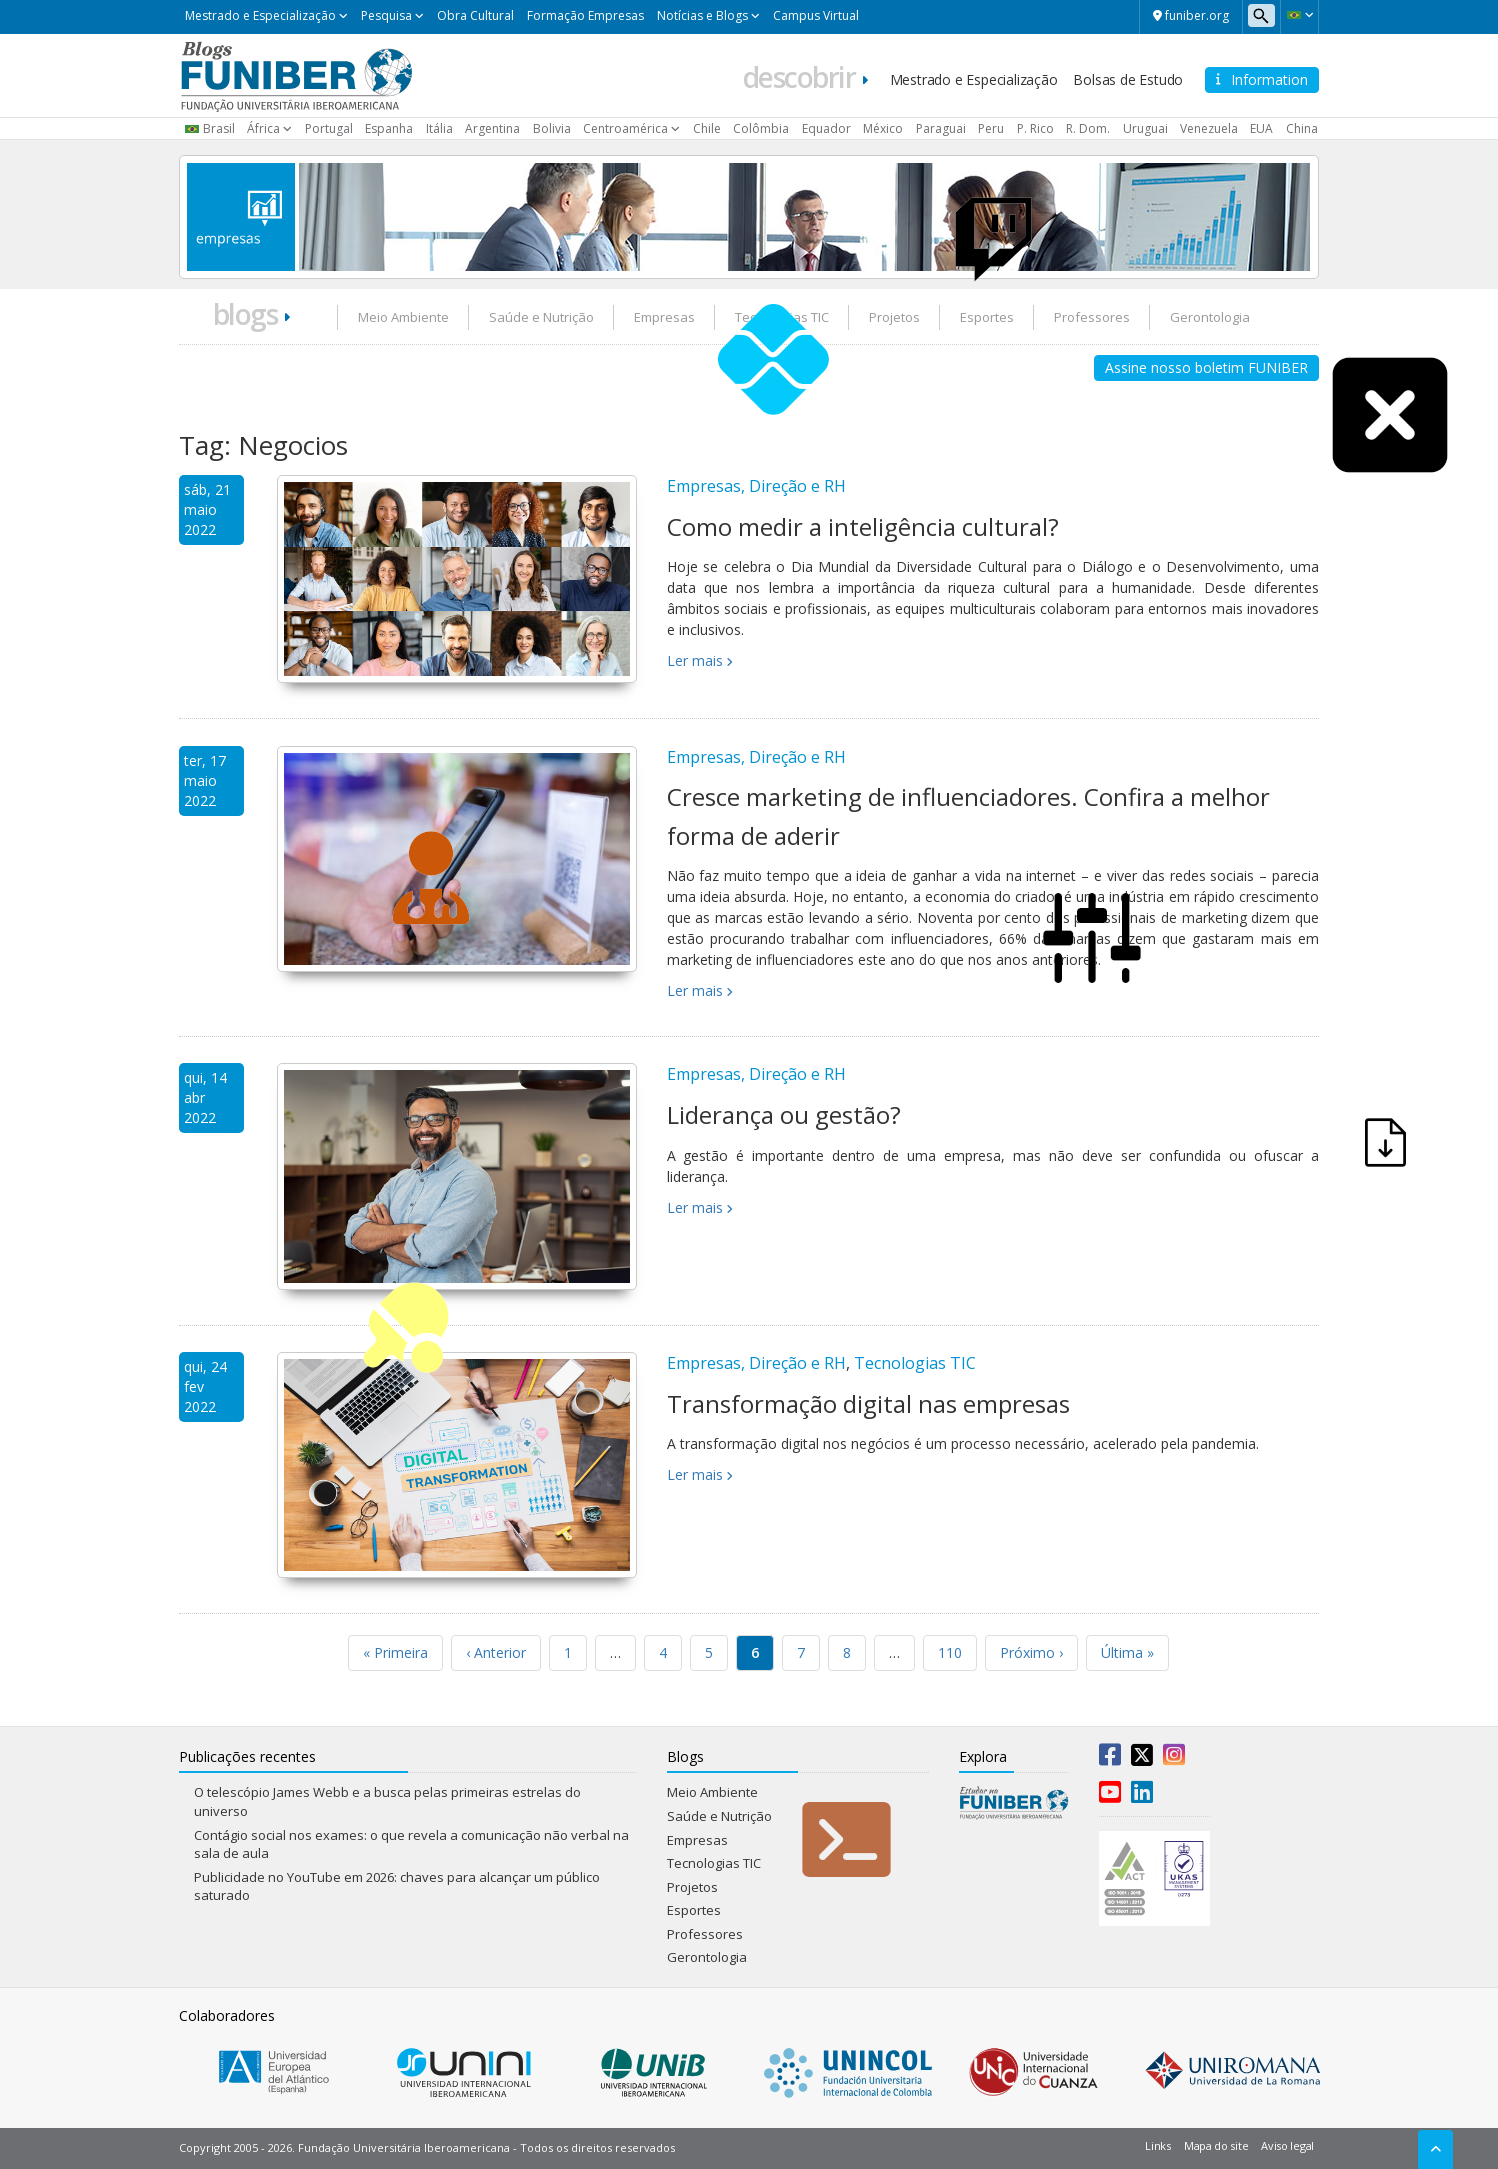  What do you see at coordinates (993, 239) in the screenshot?
I see `open the Twitch app` at bounding box center [993, 239].